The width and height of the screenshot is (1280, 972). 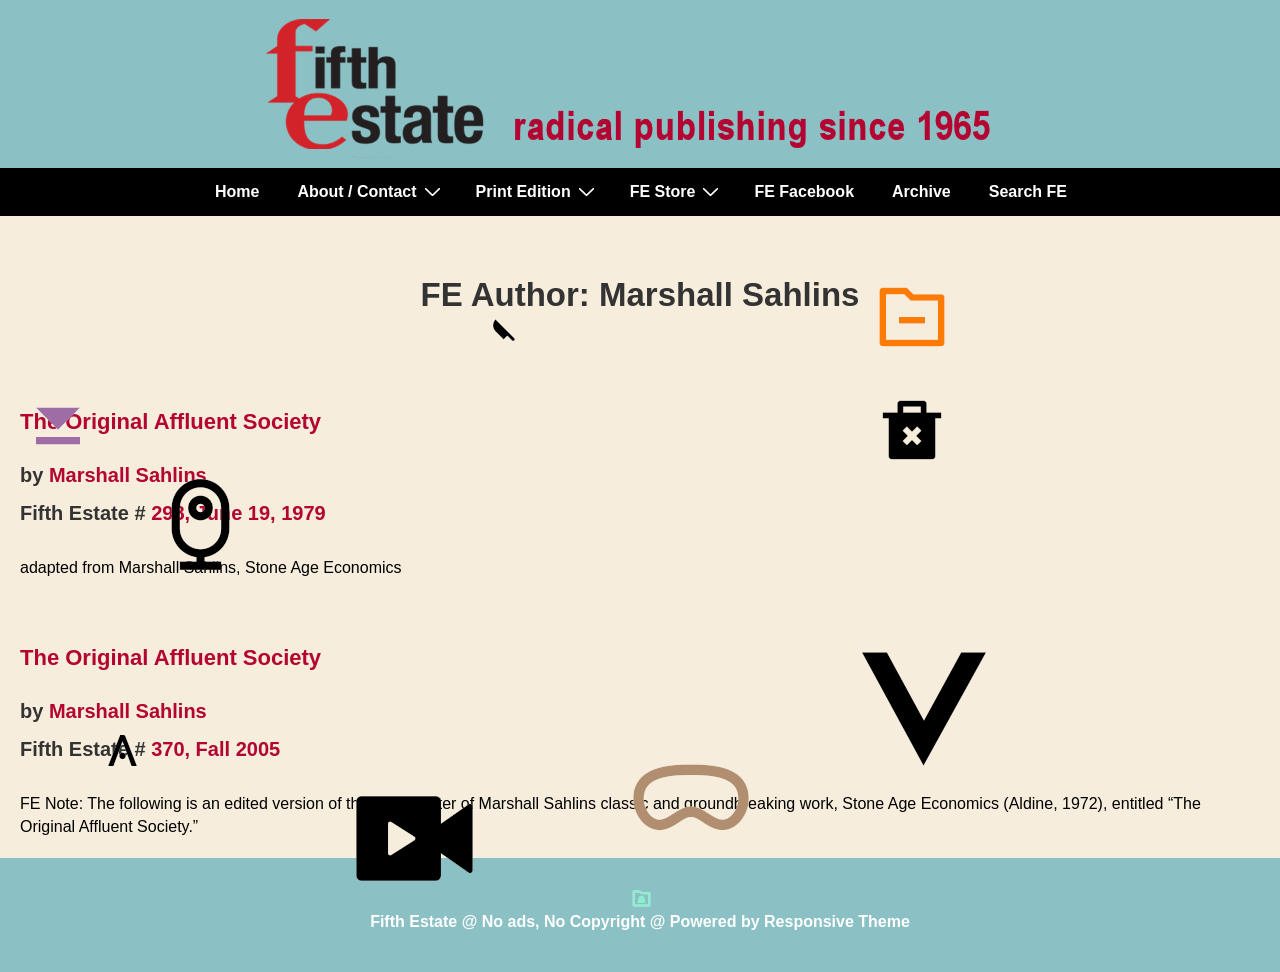 I want to click on actigraph brand logo, so click(x=122, y=750).